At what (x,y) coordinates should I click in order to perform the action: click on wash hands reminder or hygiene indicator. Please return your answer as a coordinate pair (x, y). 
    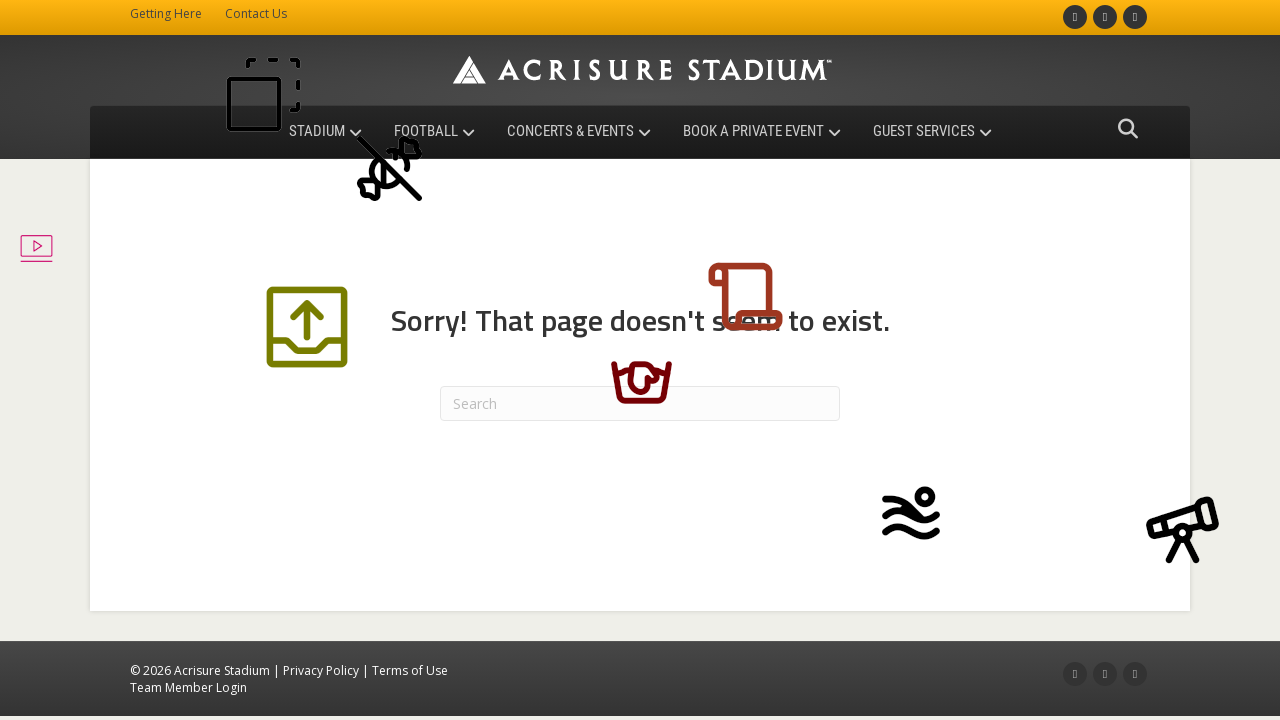
    Looking at the image, I should click on (641, 382).